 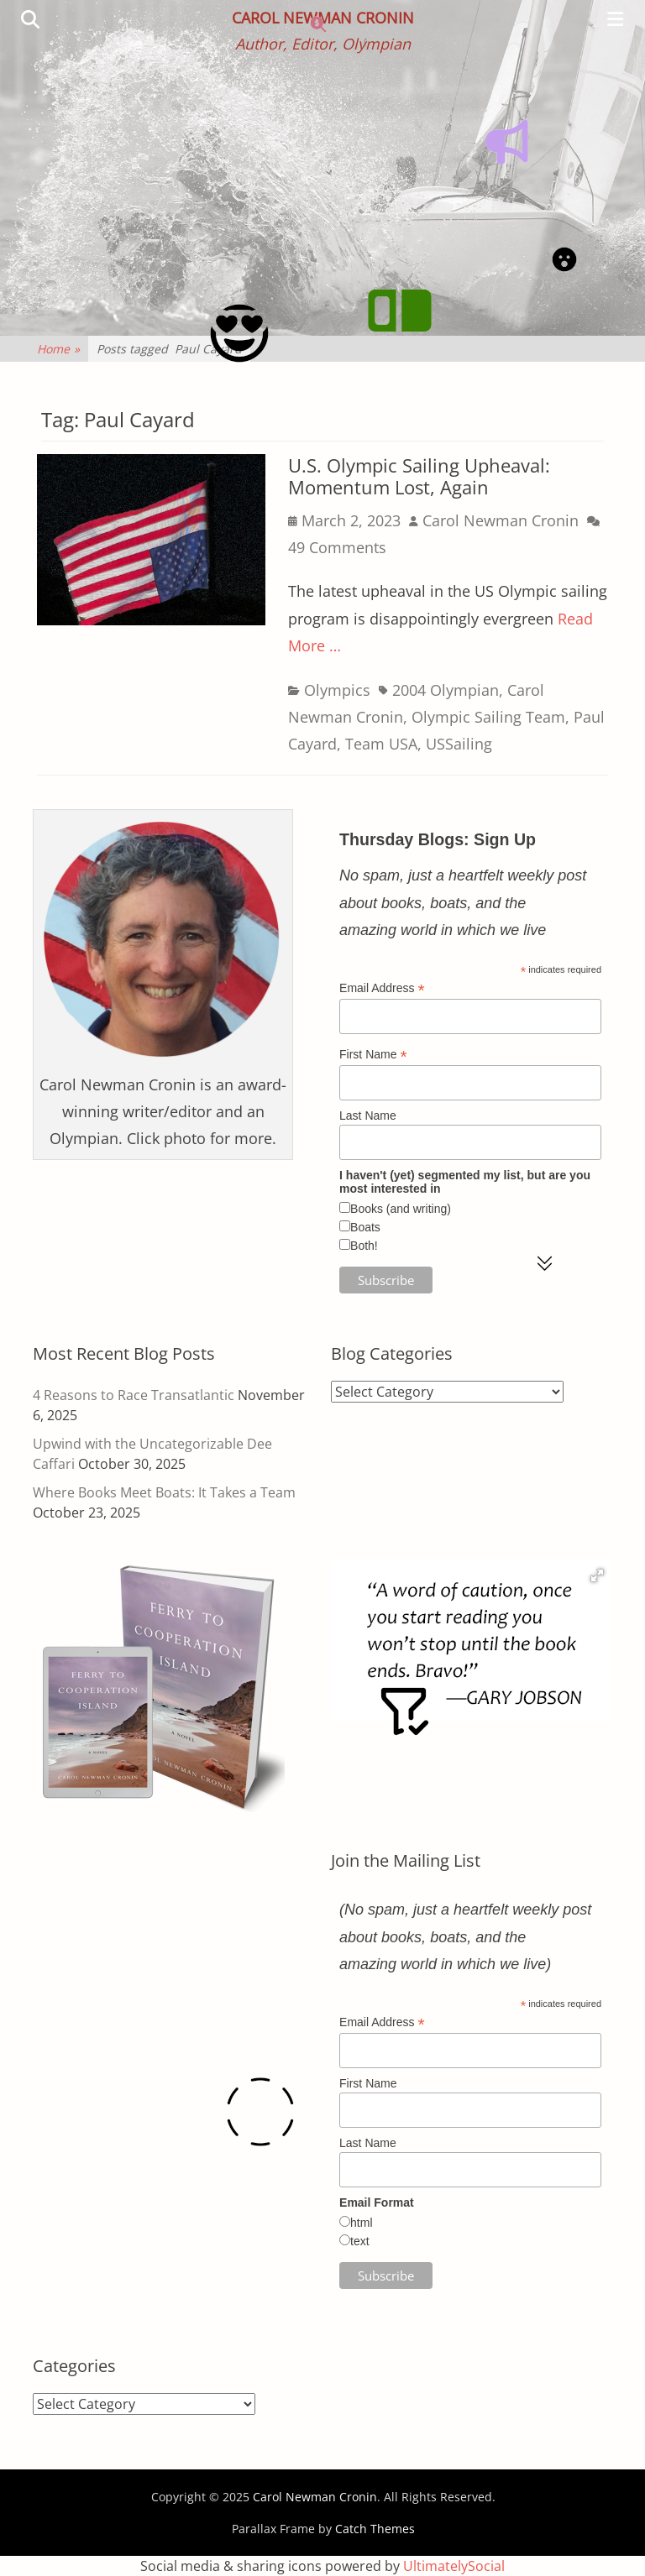 I want to click on filter applied successfully, so click(x=403, y=1710).